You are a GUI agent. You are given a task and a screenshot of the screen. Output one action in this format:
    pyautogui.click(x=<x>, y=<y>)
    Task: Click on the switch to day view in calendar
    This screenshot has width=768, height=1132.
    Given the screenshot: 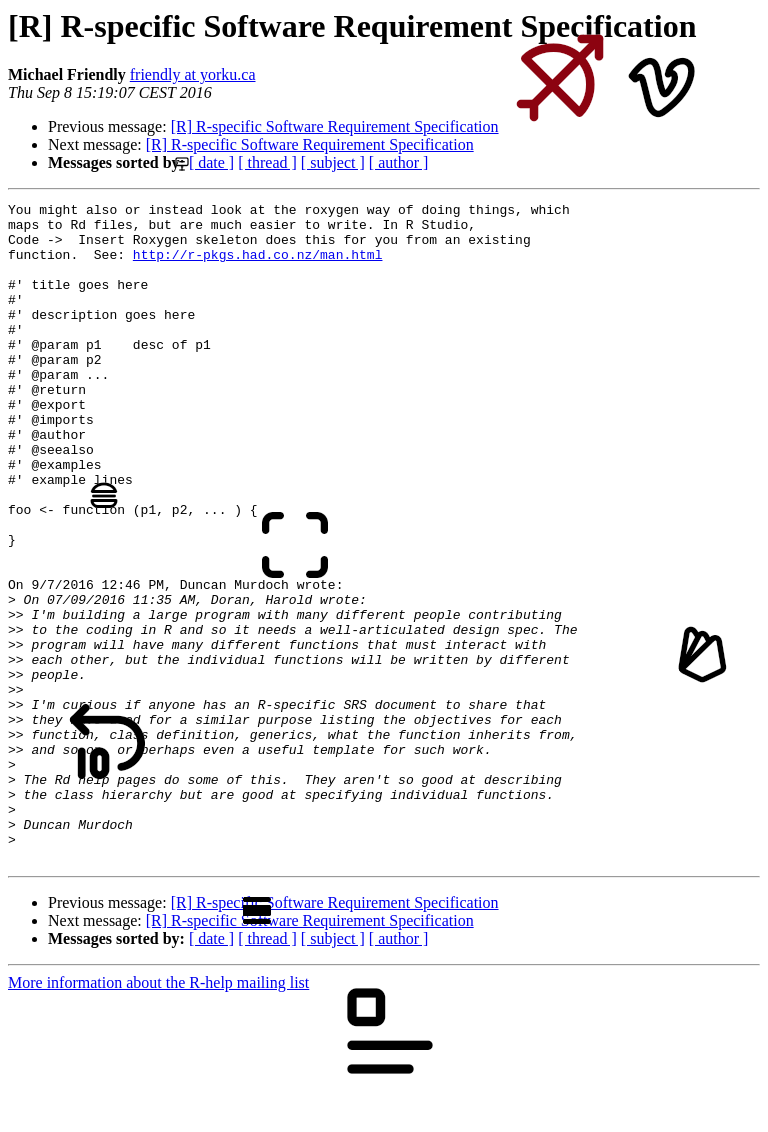 What is the action you would take?
    pyautogui.click(x=257, y=910)
    